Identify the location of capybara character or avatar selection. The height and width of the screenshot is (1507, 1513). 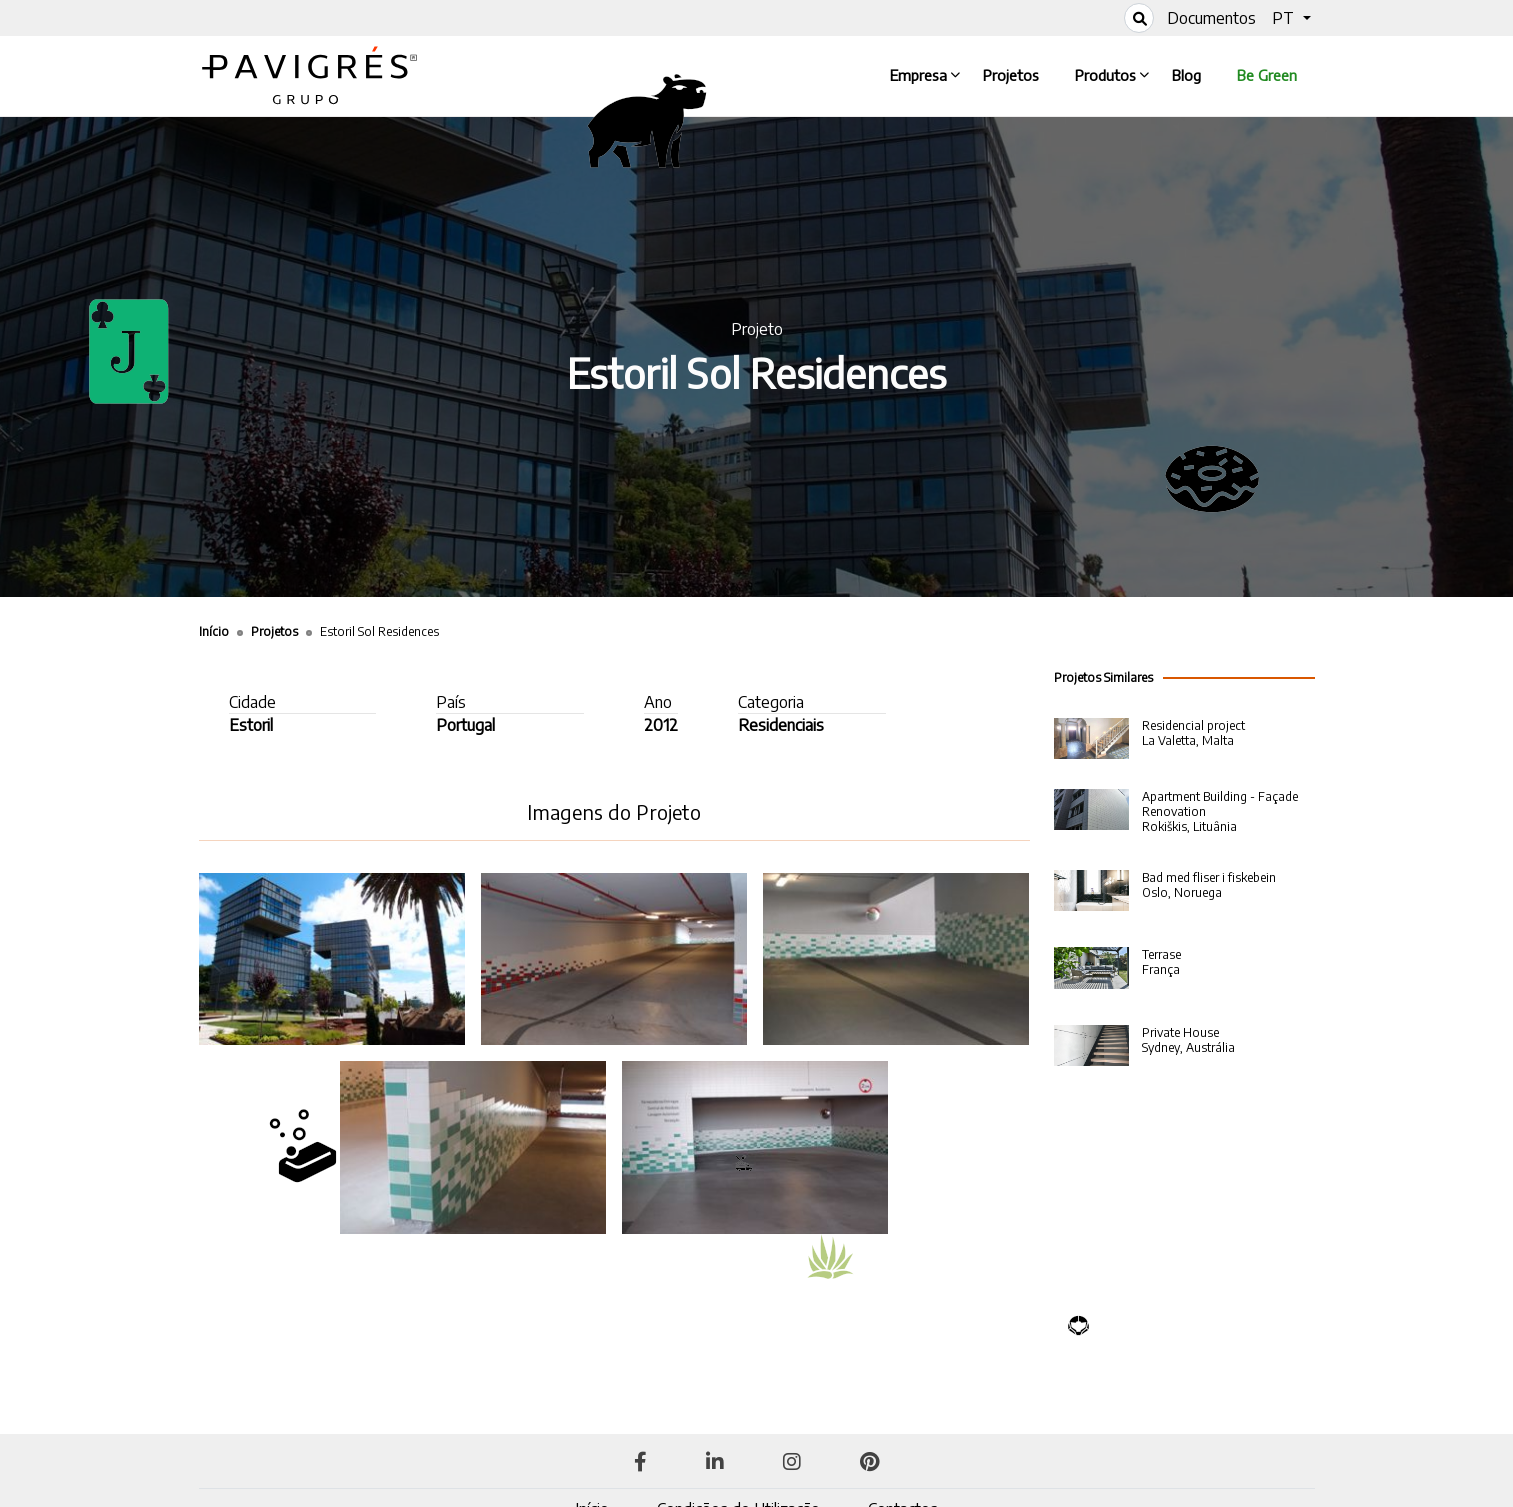
(646, 121).